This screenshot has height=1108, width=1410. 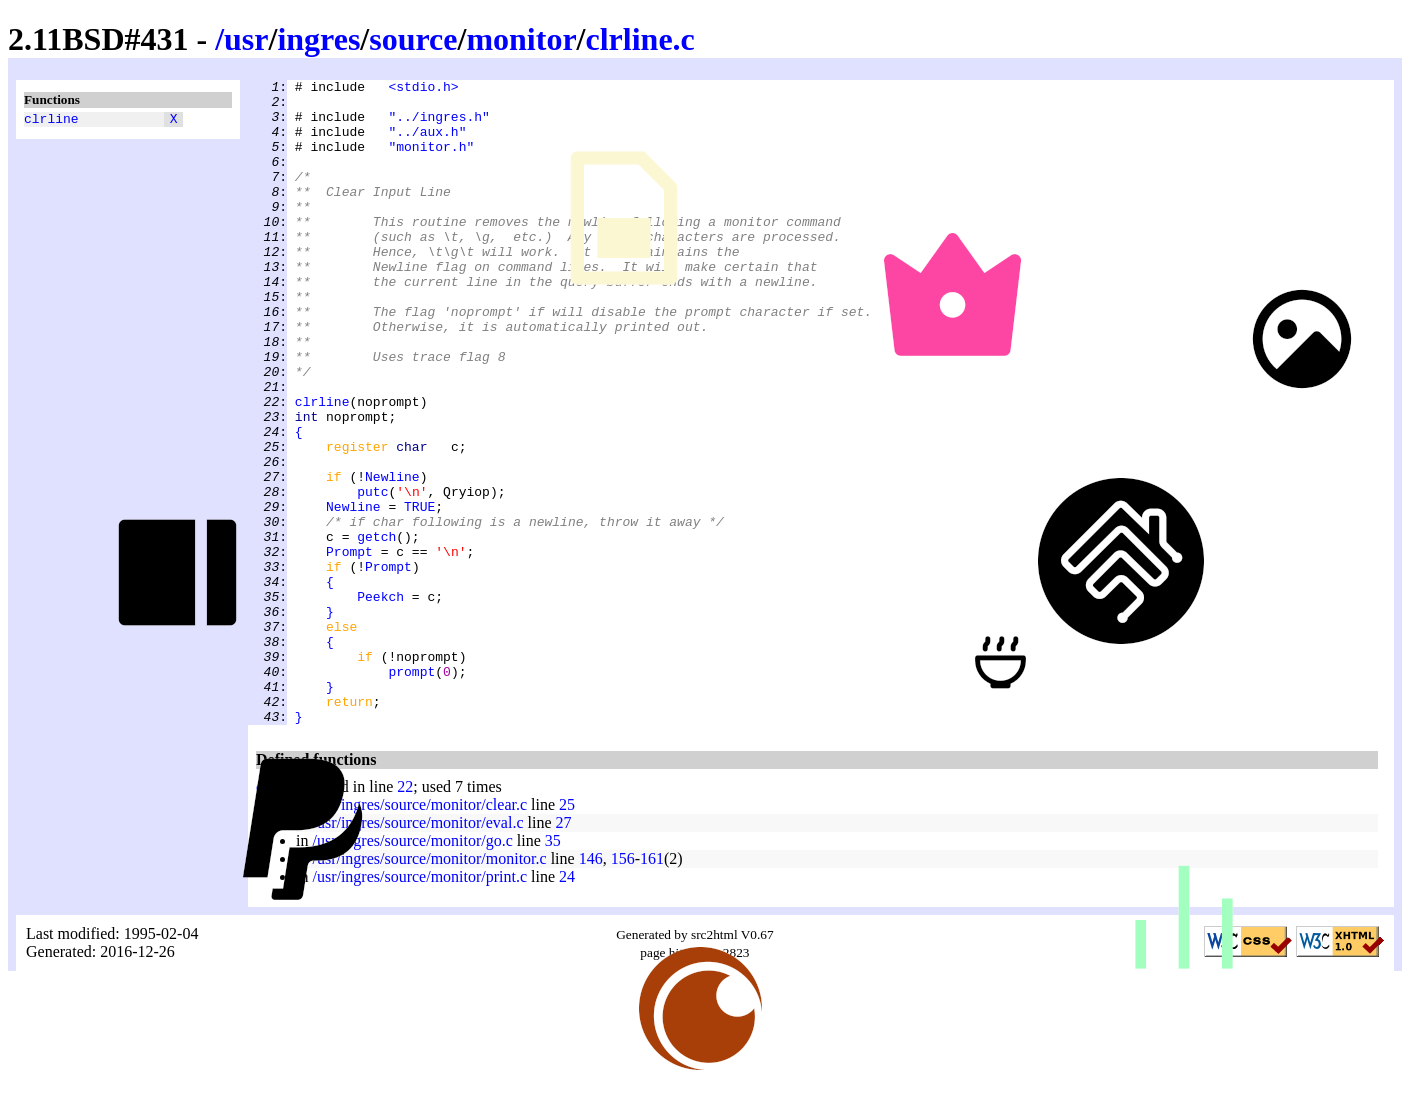 What do you see at coordinates (304, 827) in the screenshot?
I see `pay with PayPal` at bounding box center [304, 827].